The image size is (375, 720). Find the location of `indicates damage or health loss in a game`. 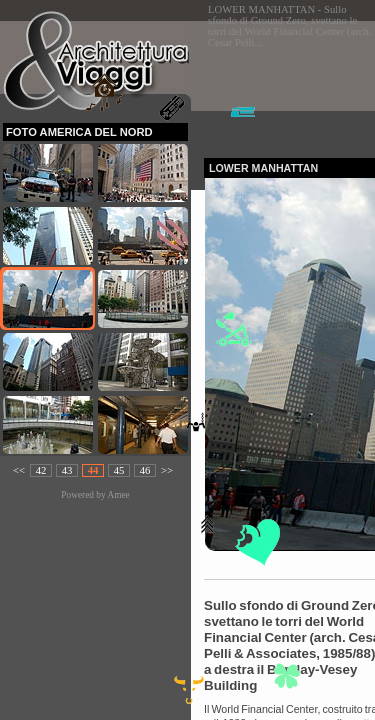

indicates damage or health loss in a game is located at coordinates (256, 542).